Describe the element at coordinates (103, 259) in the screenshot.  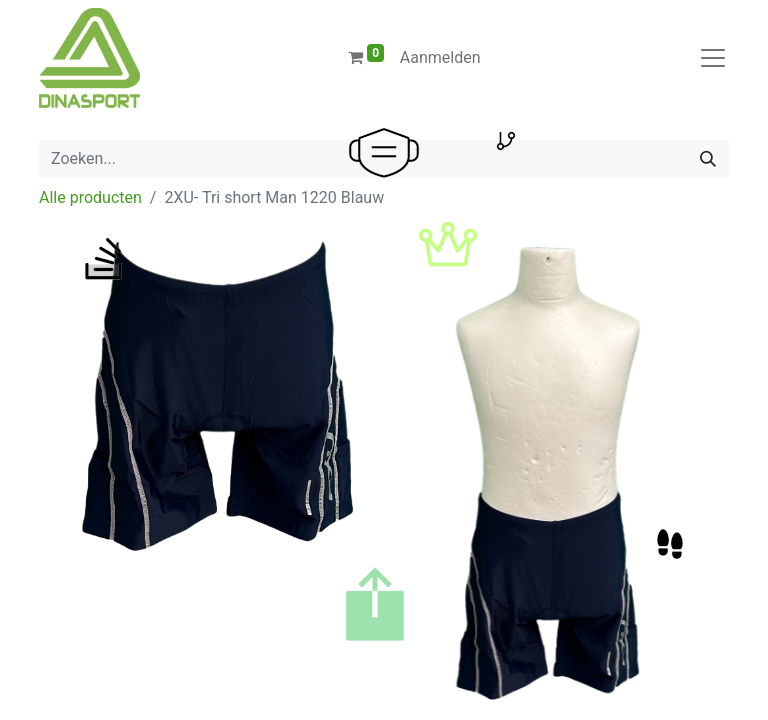
I see `link to stack overflow developer community` at that location.